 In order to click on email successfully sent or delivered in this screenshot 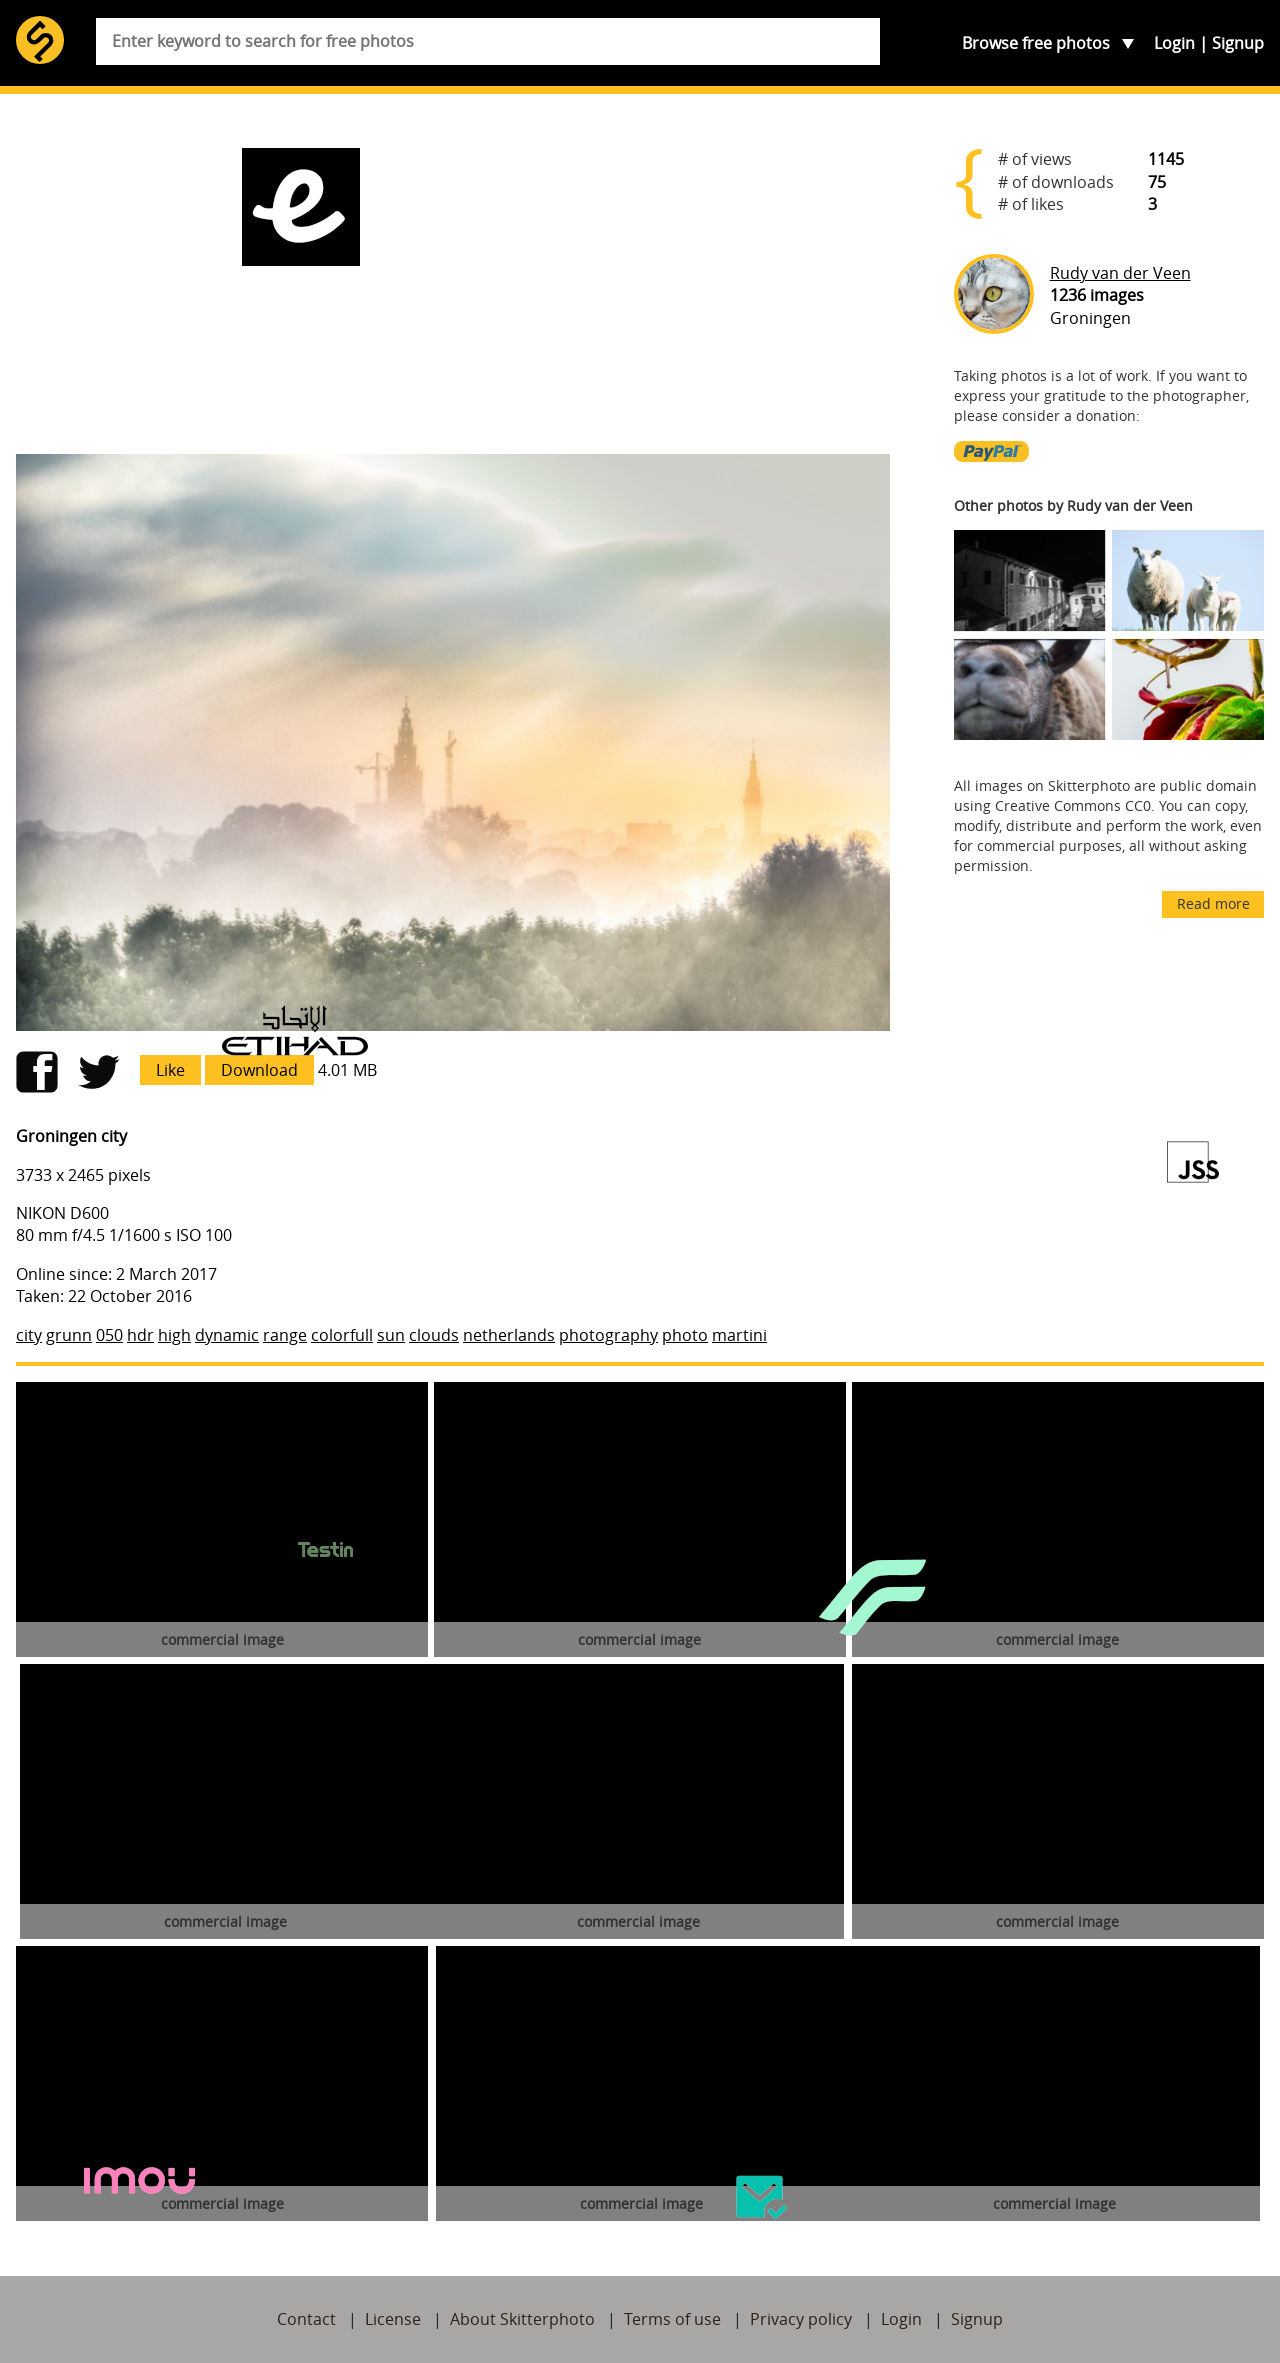, I will do `click(759, 2196)`.